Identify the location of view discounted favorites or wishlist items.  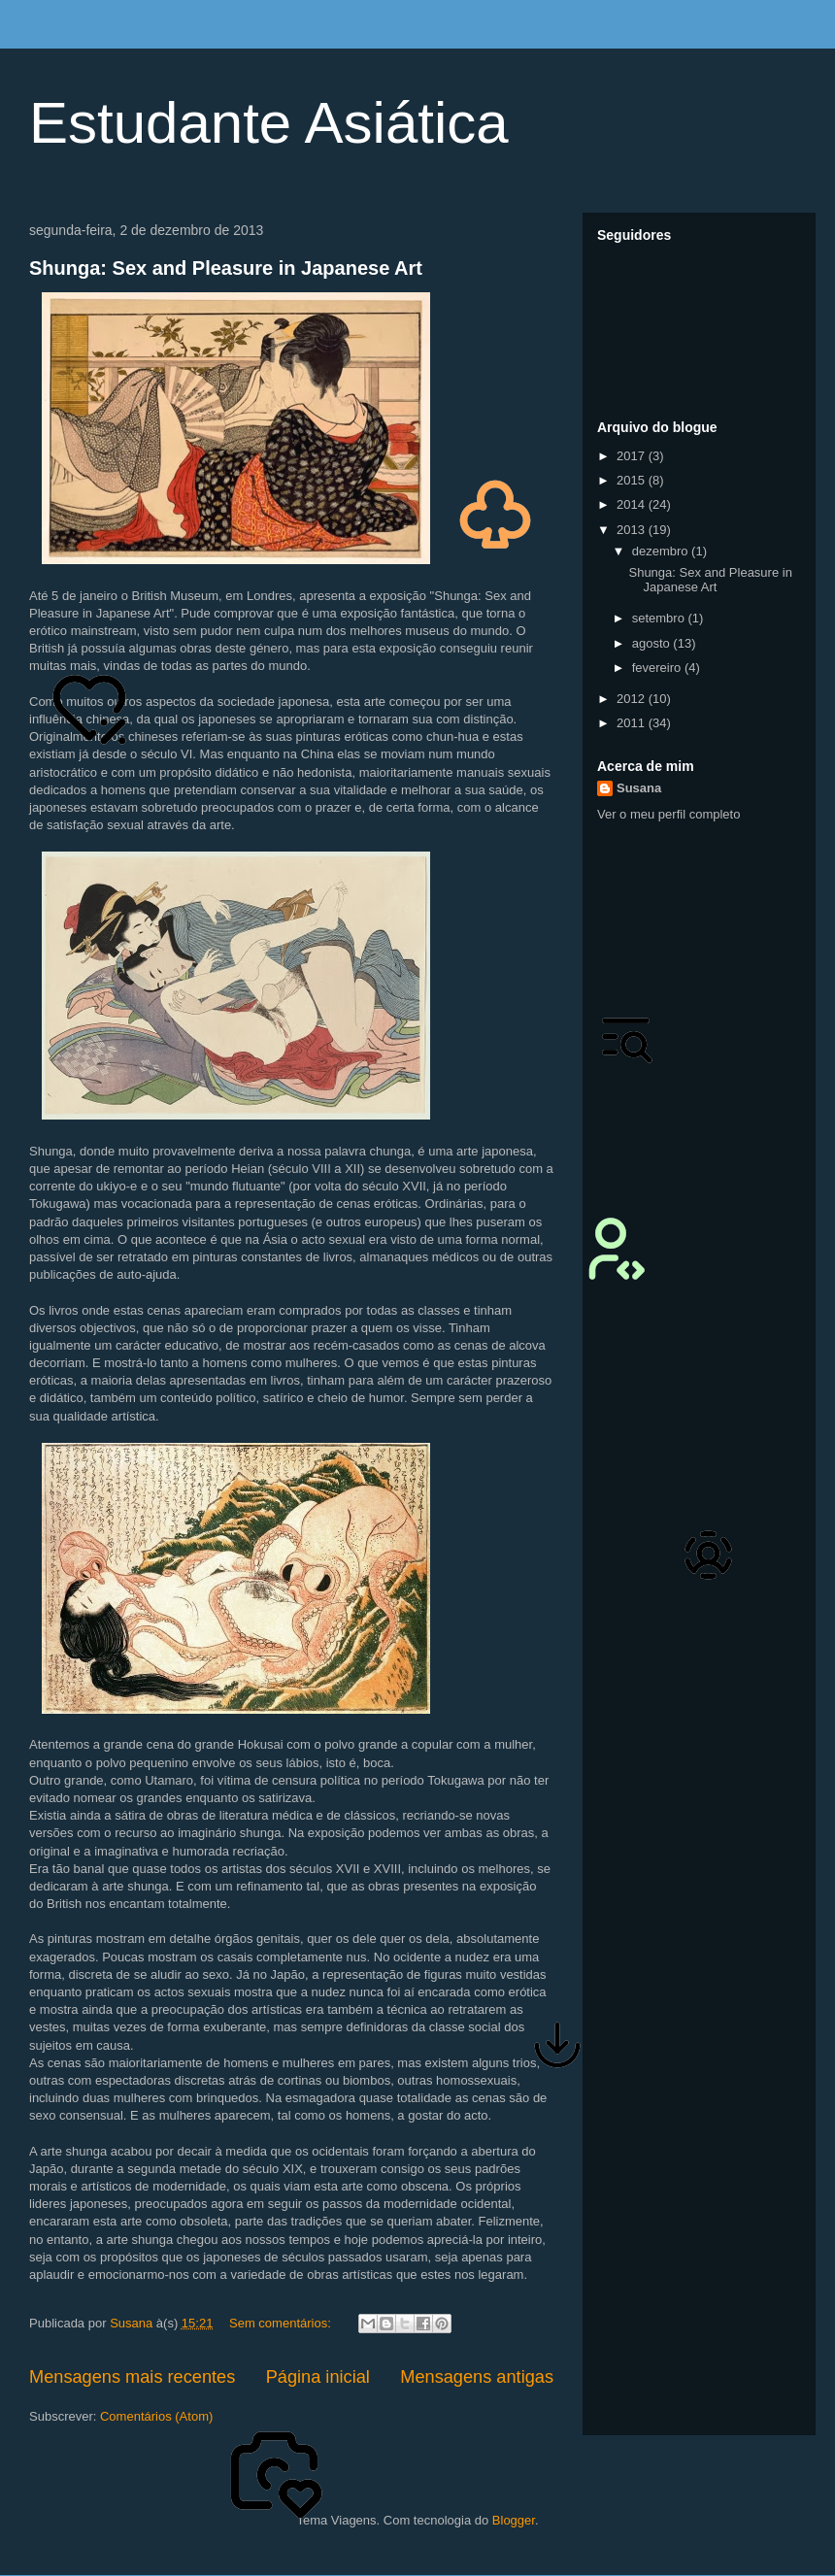
(89, 708).